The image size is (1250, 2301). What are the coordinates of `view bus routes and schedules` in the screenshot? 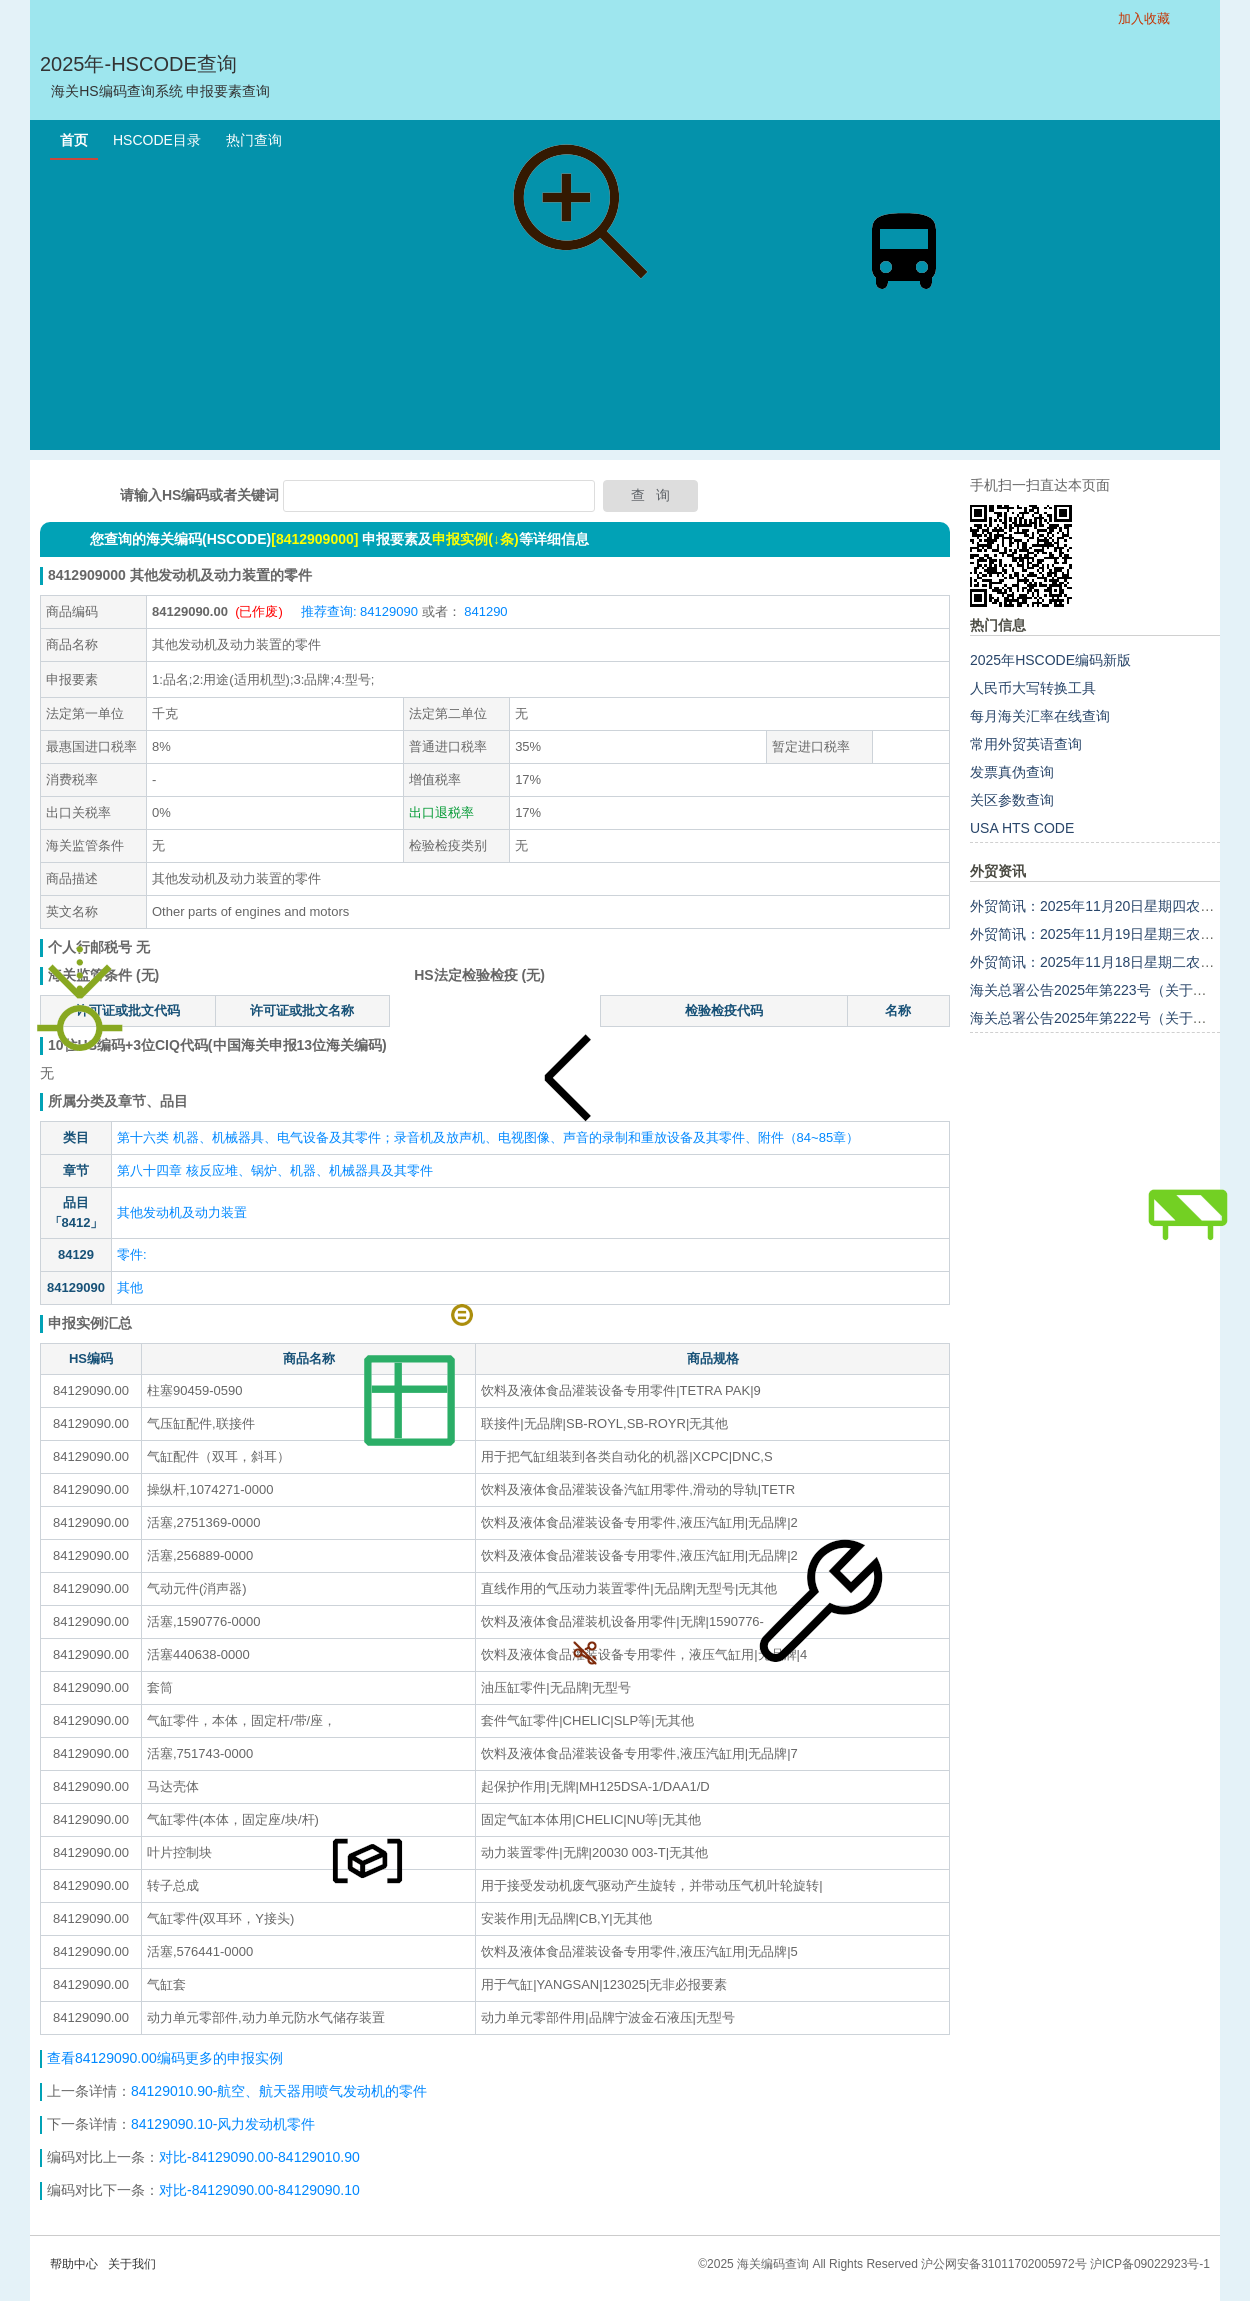 It's located at (904, 253).